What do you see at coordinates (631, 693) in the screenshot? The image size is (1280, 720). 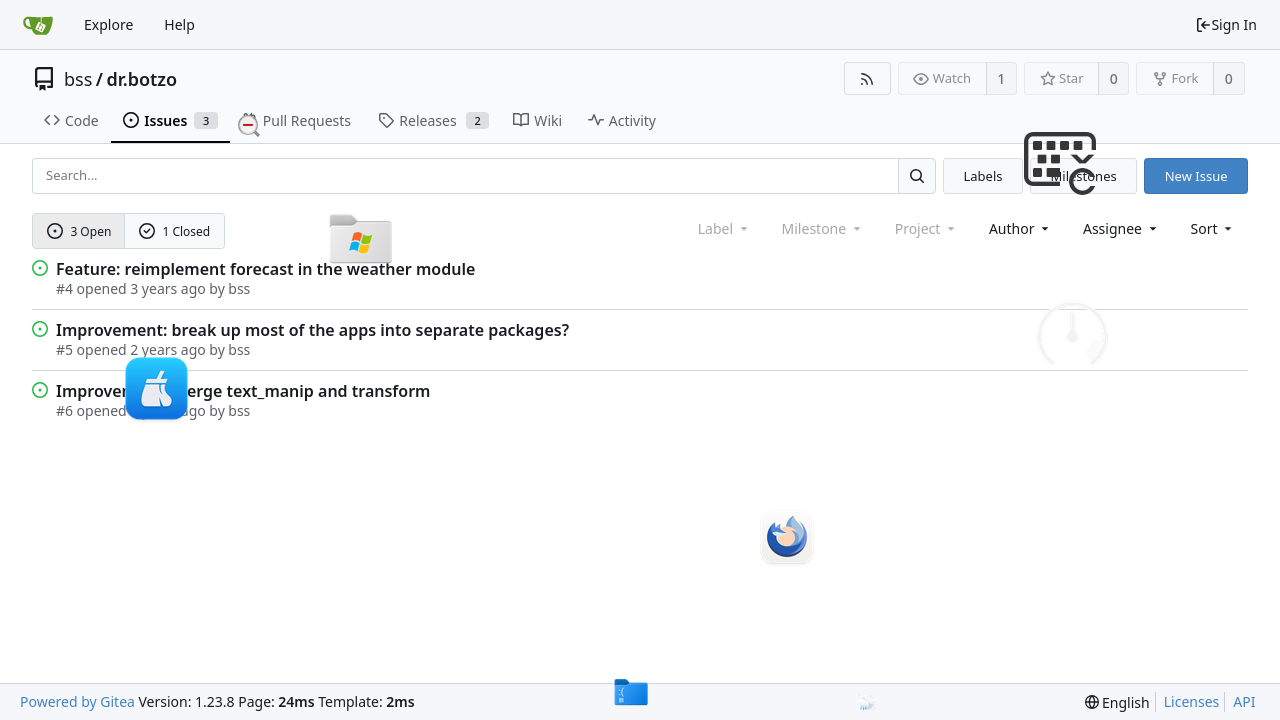 I see `folder containing system crash logs or error reports` at bounding box center [631, 693].